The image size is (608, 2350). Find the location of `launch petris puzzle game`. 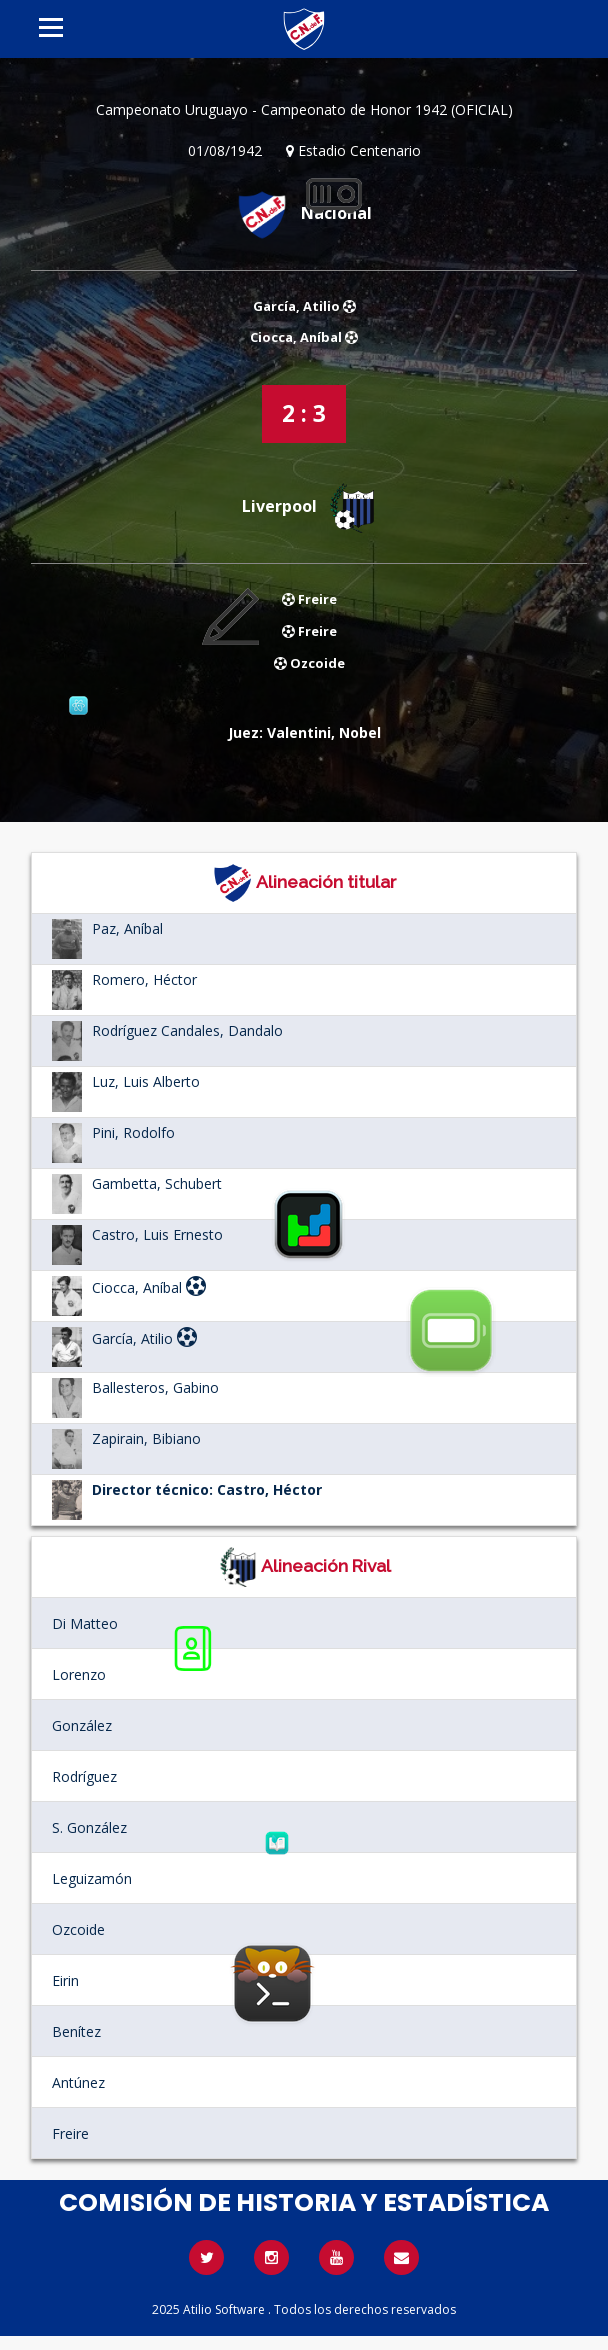

launch petris puzzle game is located at coordinates (308, 1224).